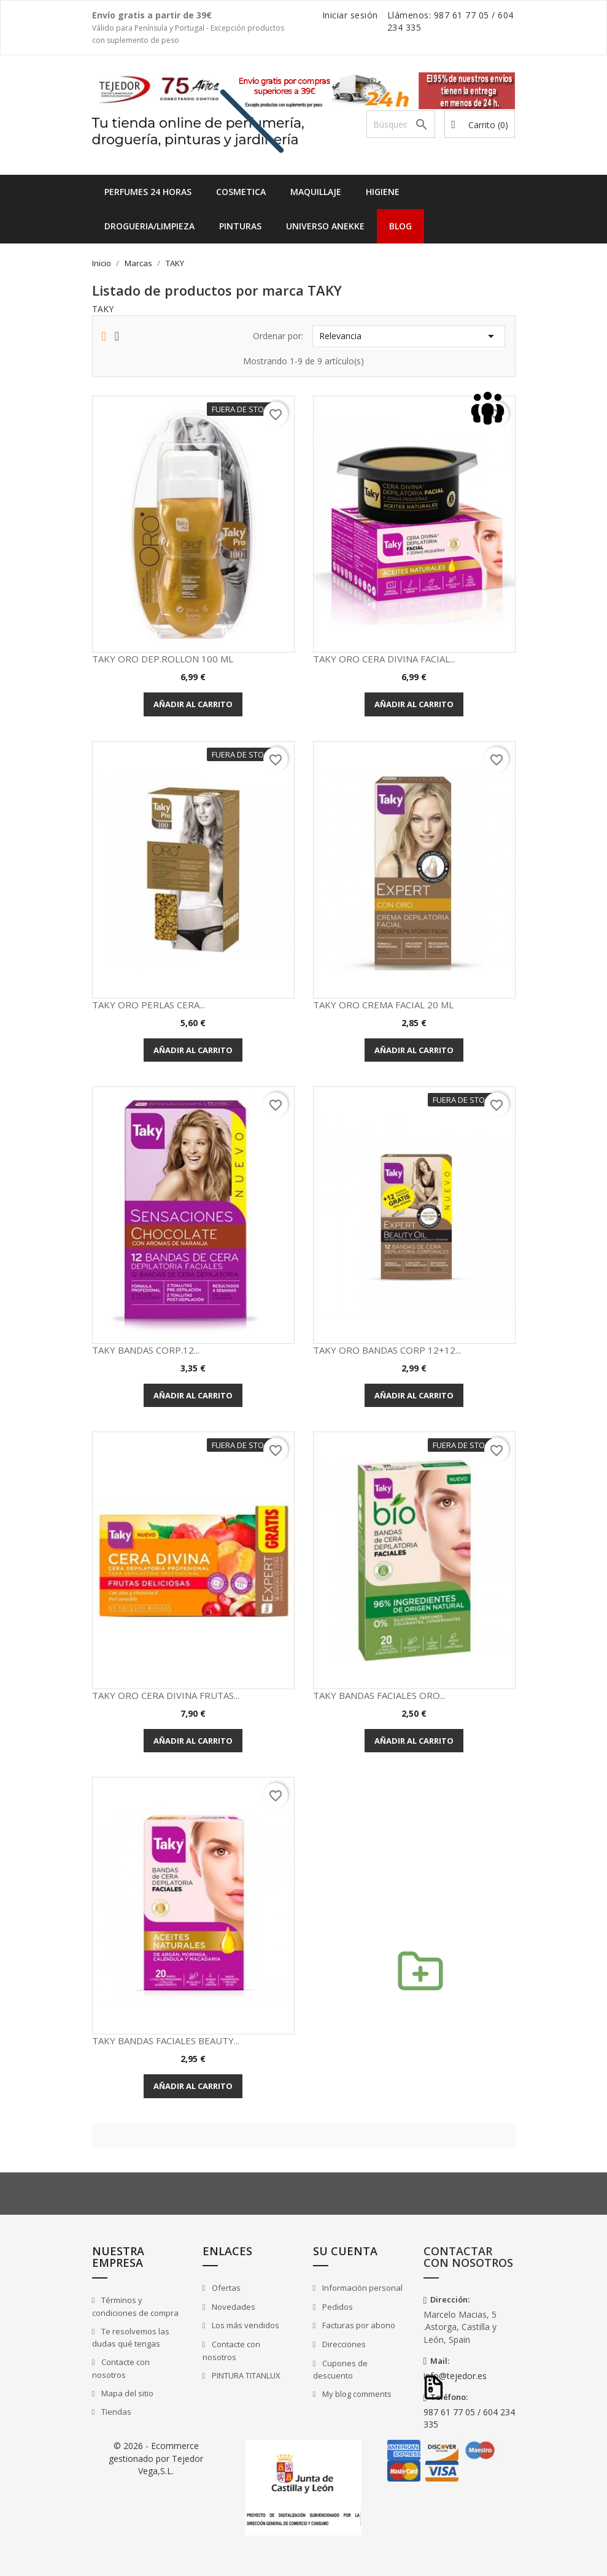  What do you see at coordinates (487, 408) in the screenshot?
I see `view group members` at bounding box center [487, 408].